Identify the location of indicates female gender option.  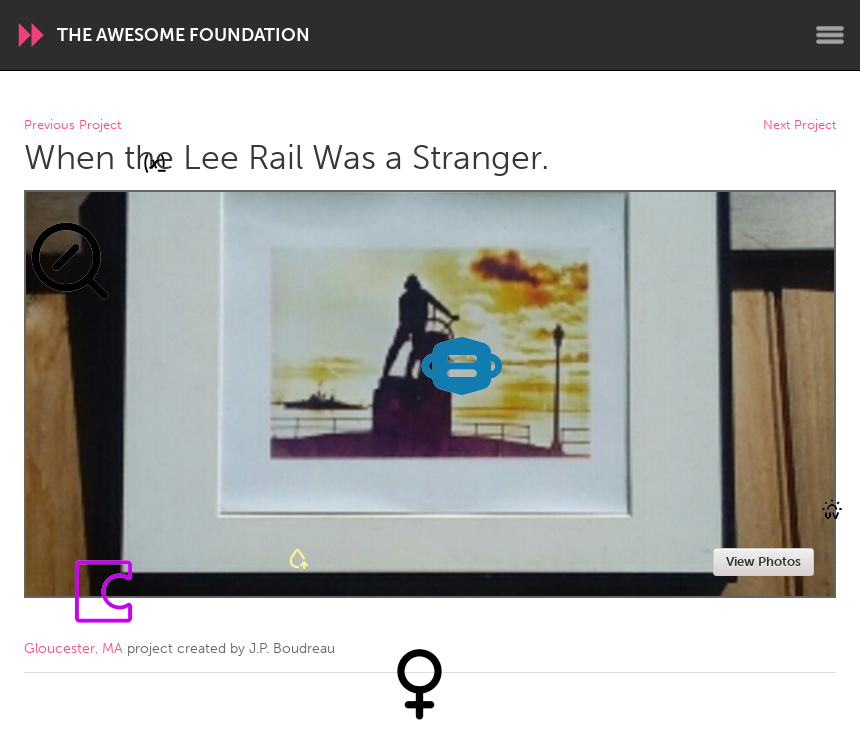
(419, 682).